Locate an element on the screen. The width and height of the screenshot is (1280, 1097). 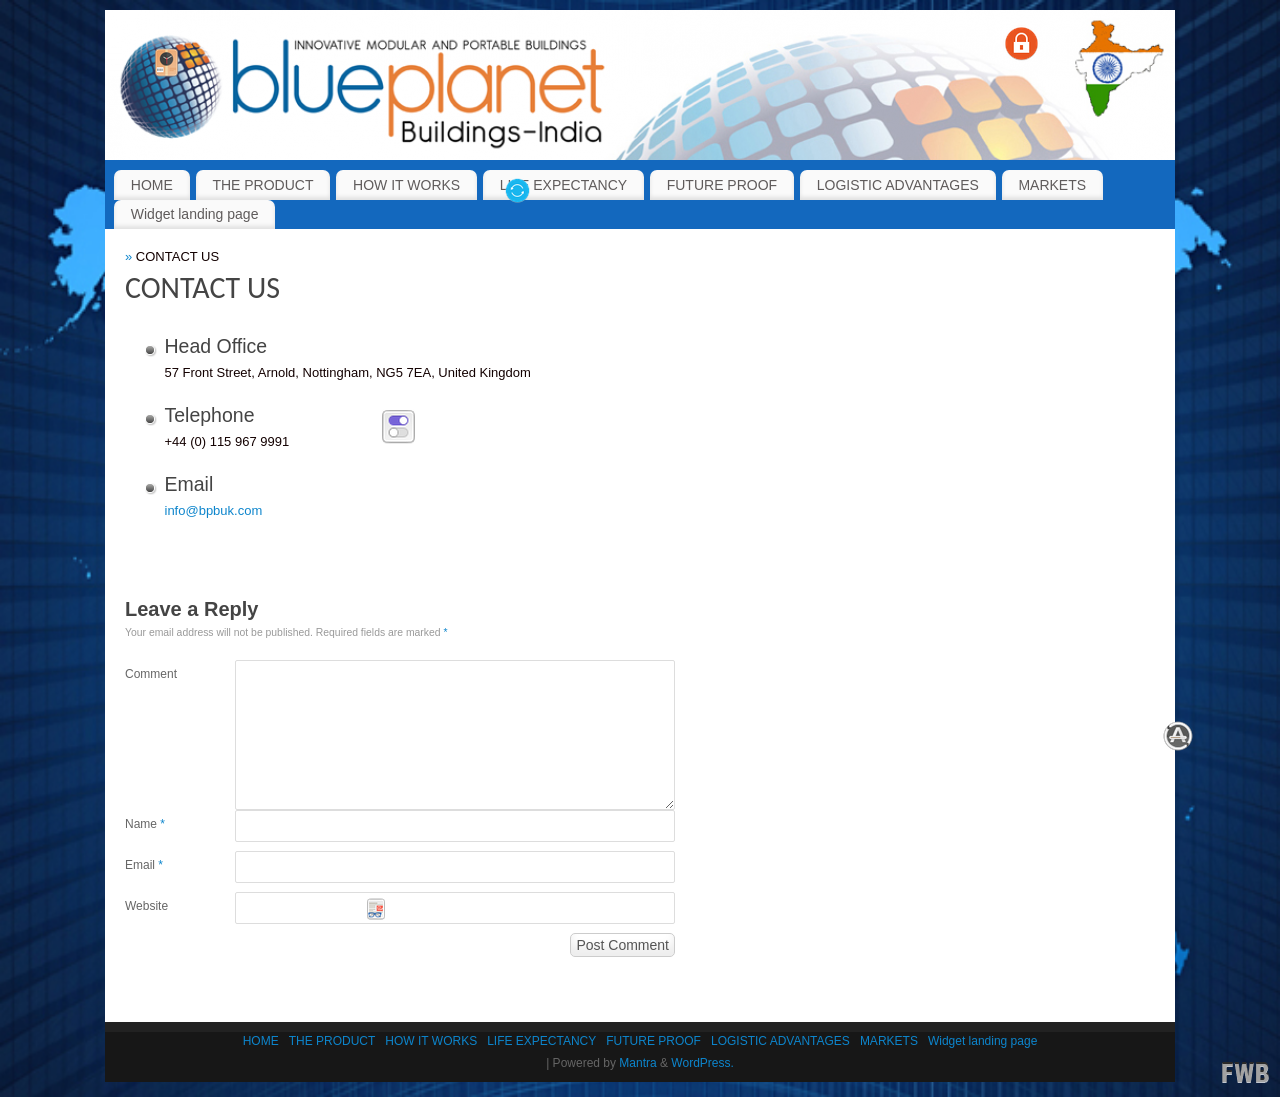
package manager is processing or waiting is located at coordinates (166, 62).